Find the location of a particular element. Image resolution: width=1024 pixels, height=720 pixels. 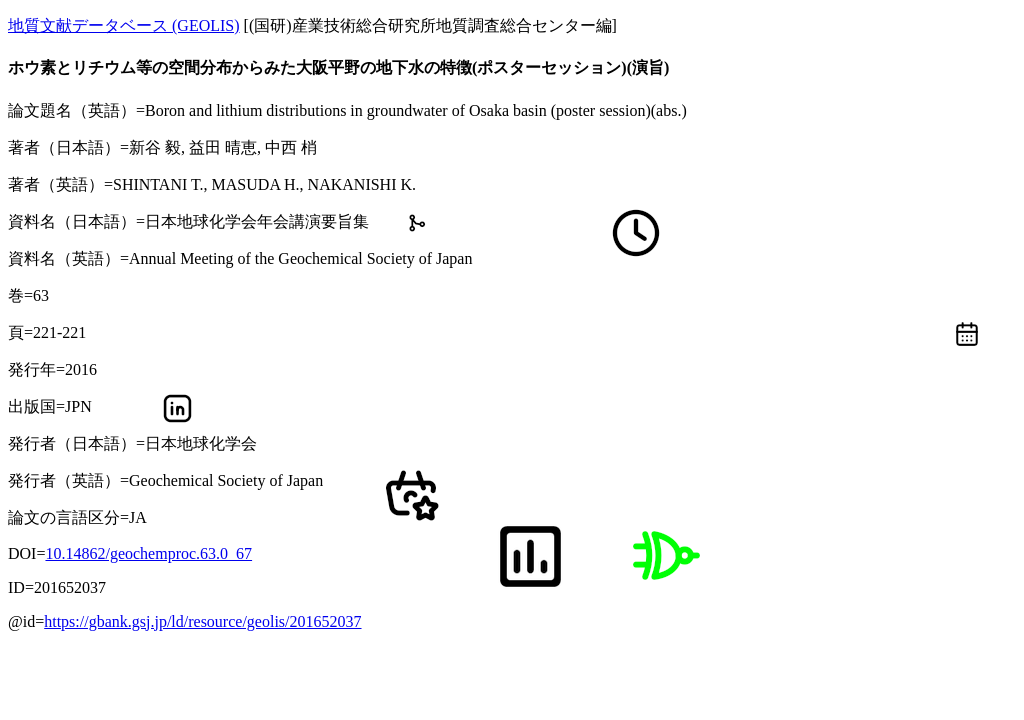

view calendar with scheduled events is located at coordinates (967, 334).